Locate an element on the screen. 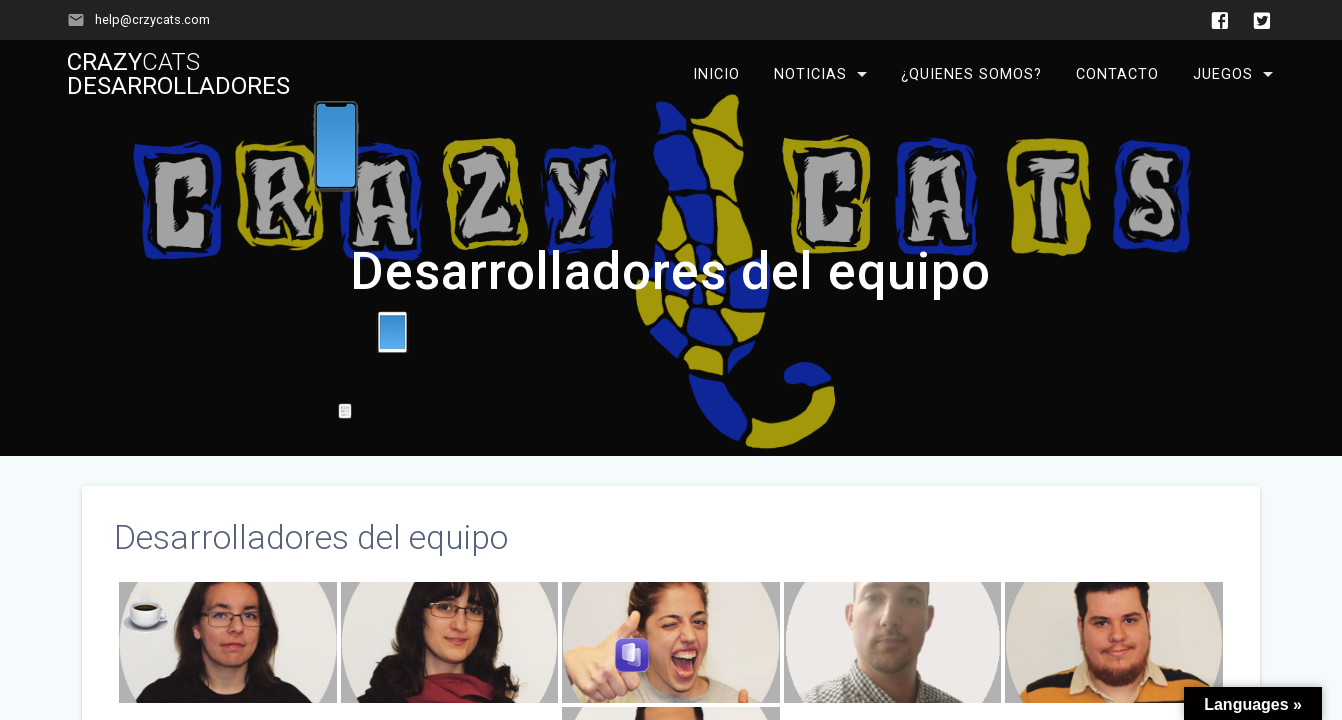 The height and width of the screenshot is (720, 1342). open tuple for remote pair programming is located at coordinates (632, 655).